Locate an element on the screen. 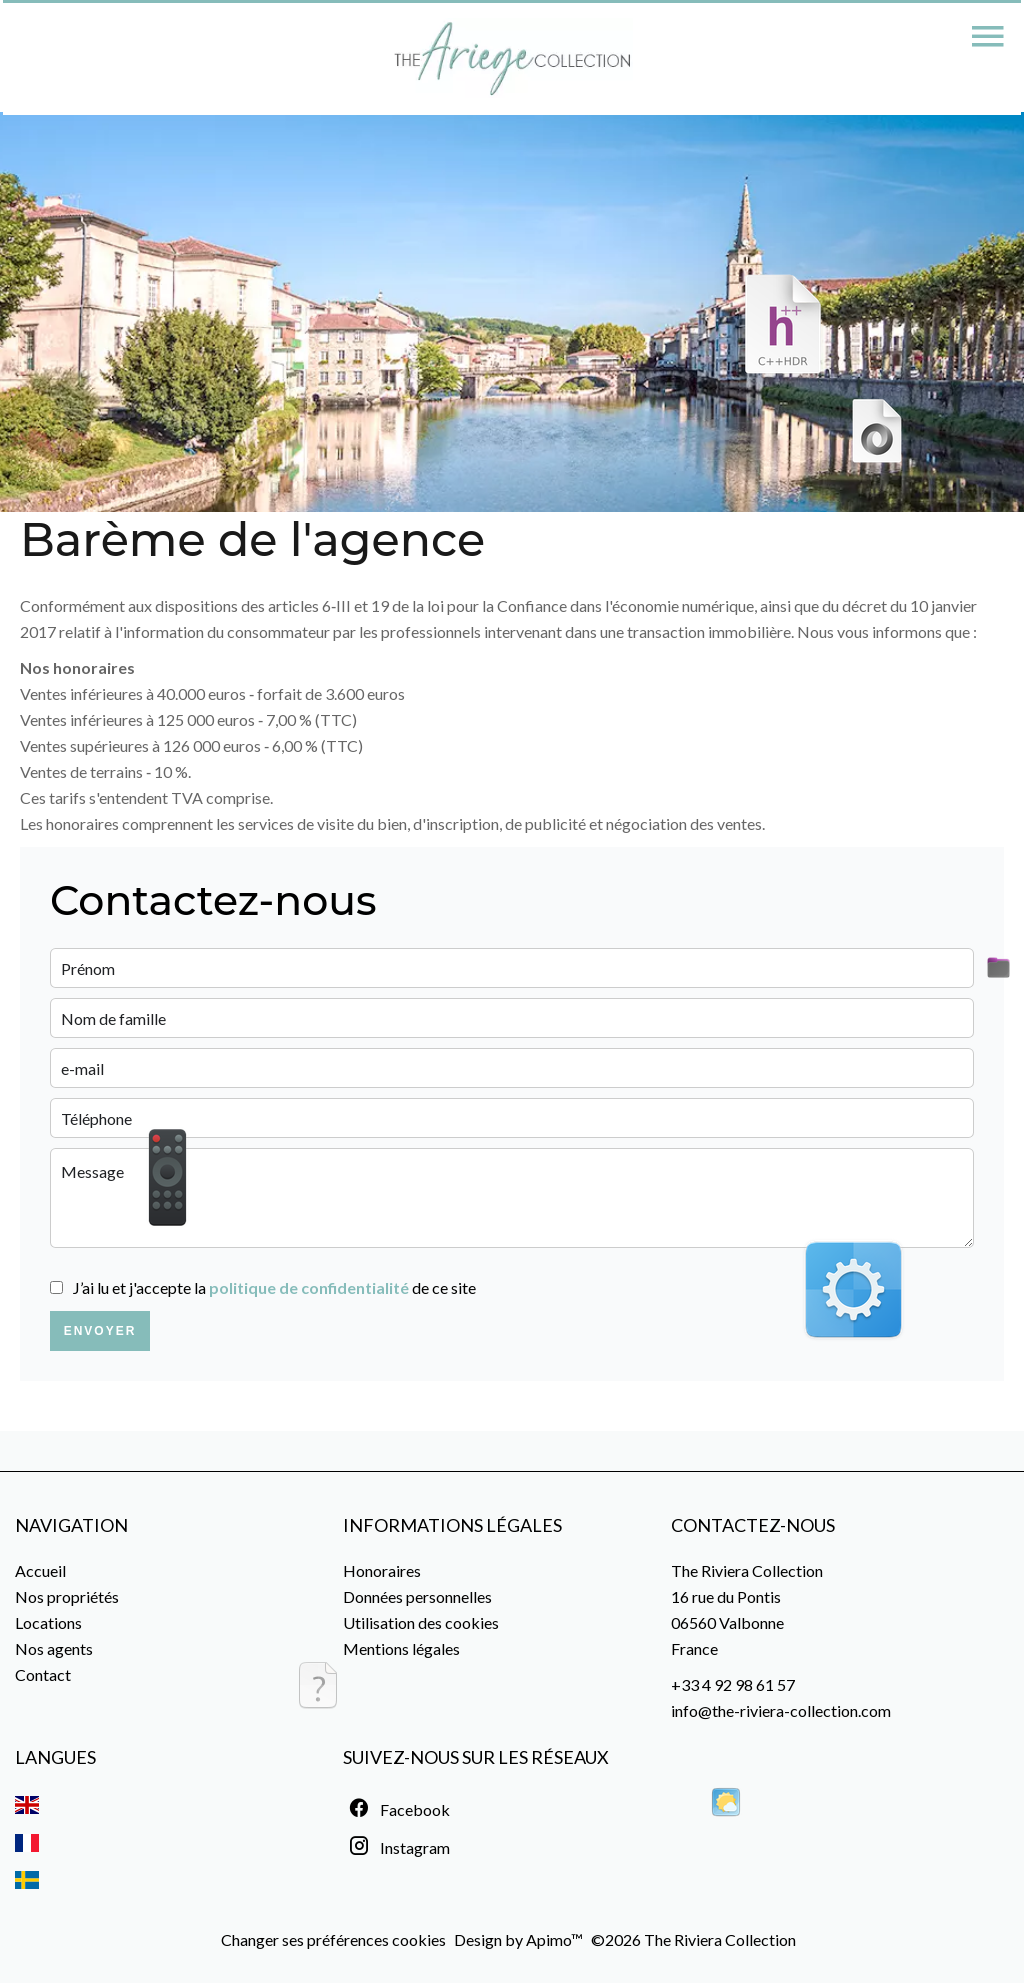  a JSON file type indicator is located at coordinates (877, 432).